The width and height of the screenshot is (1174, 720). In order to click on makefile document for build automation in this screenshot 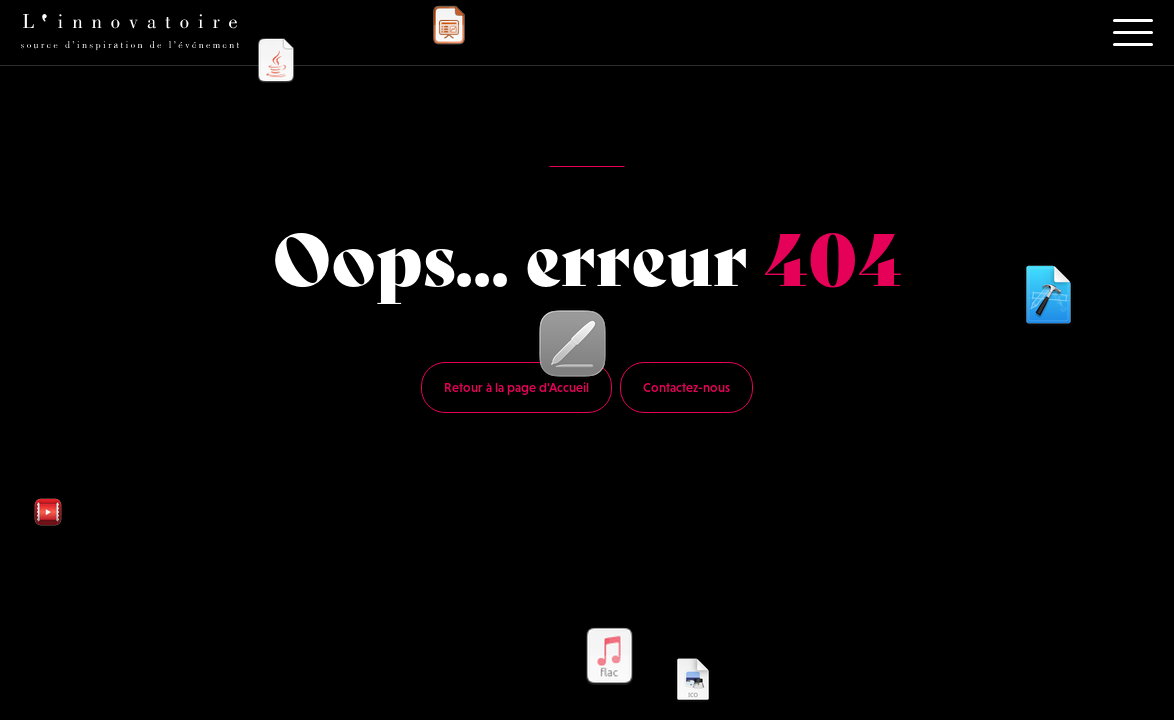, I will do `click(1048, 294)`.